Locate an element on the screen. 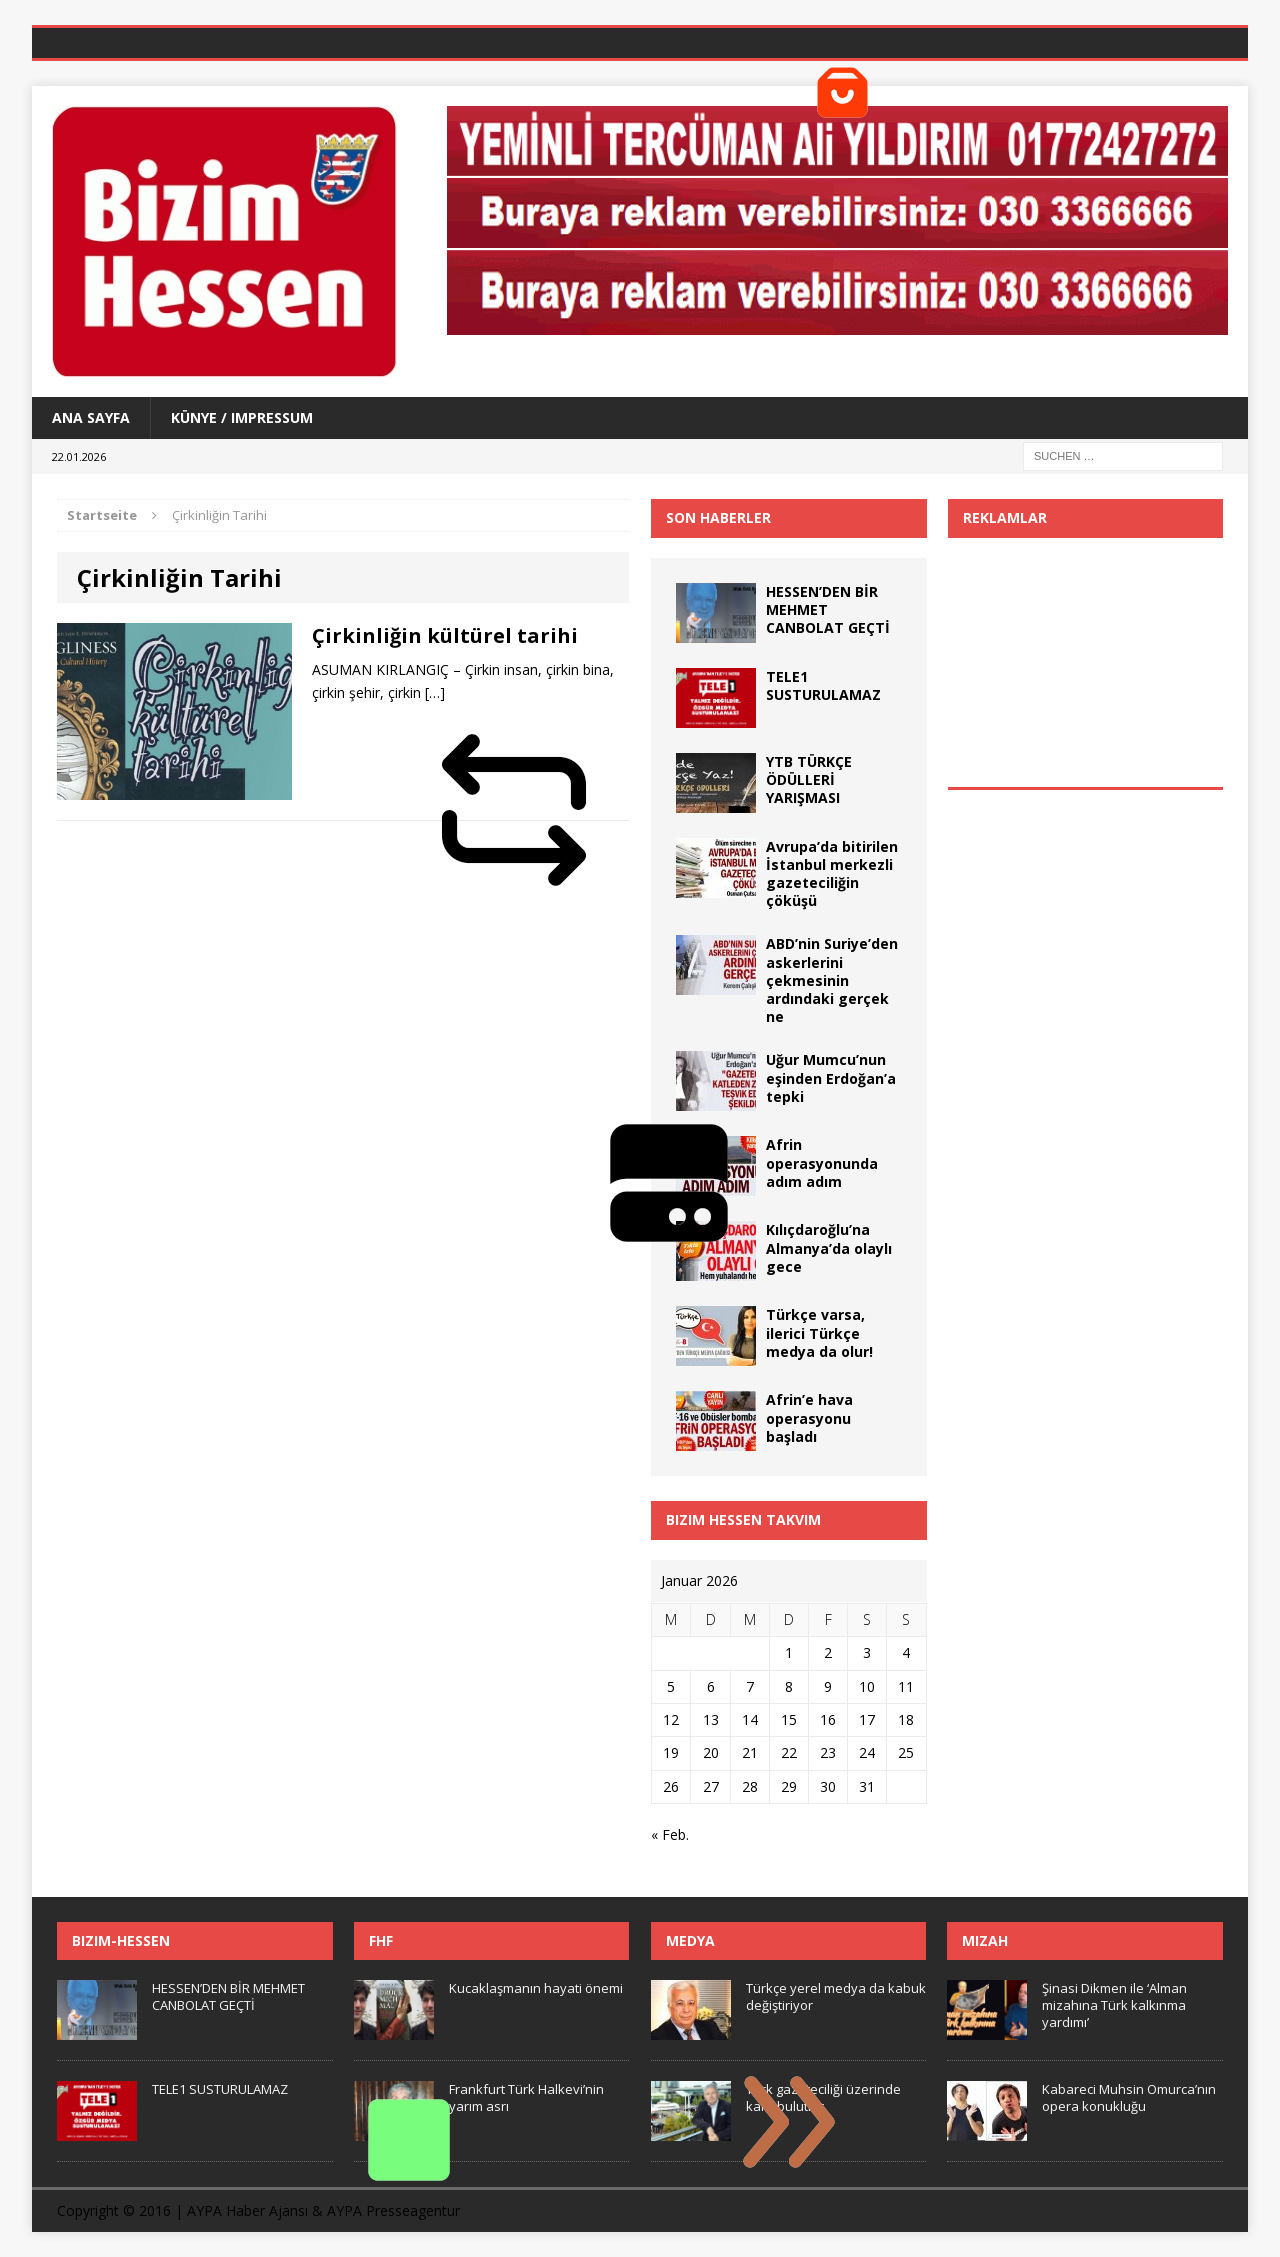 This screenshot has width=1280, height=2257. access local storage or drive settings is located at coordinates (669, 1183).